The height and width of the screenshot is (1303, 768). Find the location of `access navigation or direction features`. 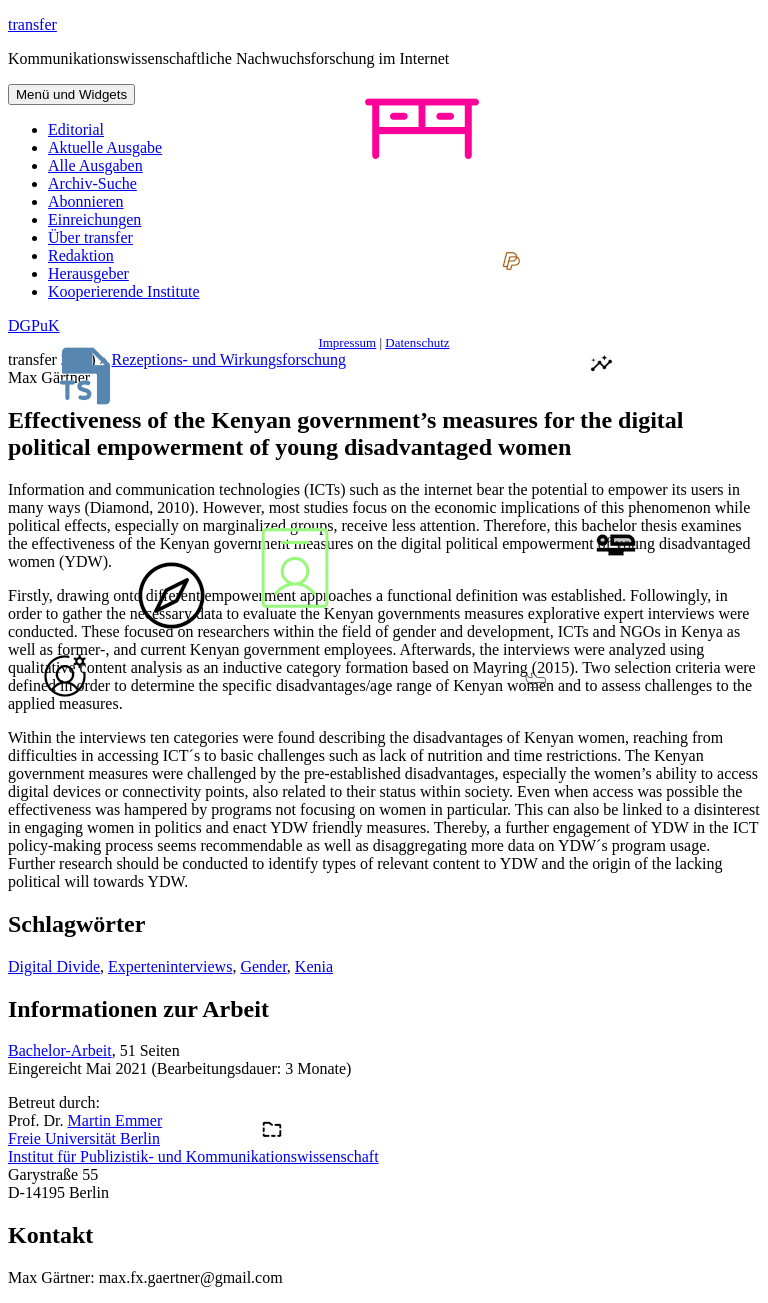

access navigation or direction features is located at coordinates (171, 595).